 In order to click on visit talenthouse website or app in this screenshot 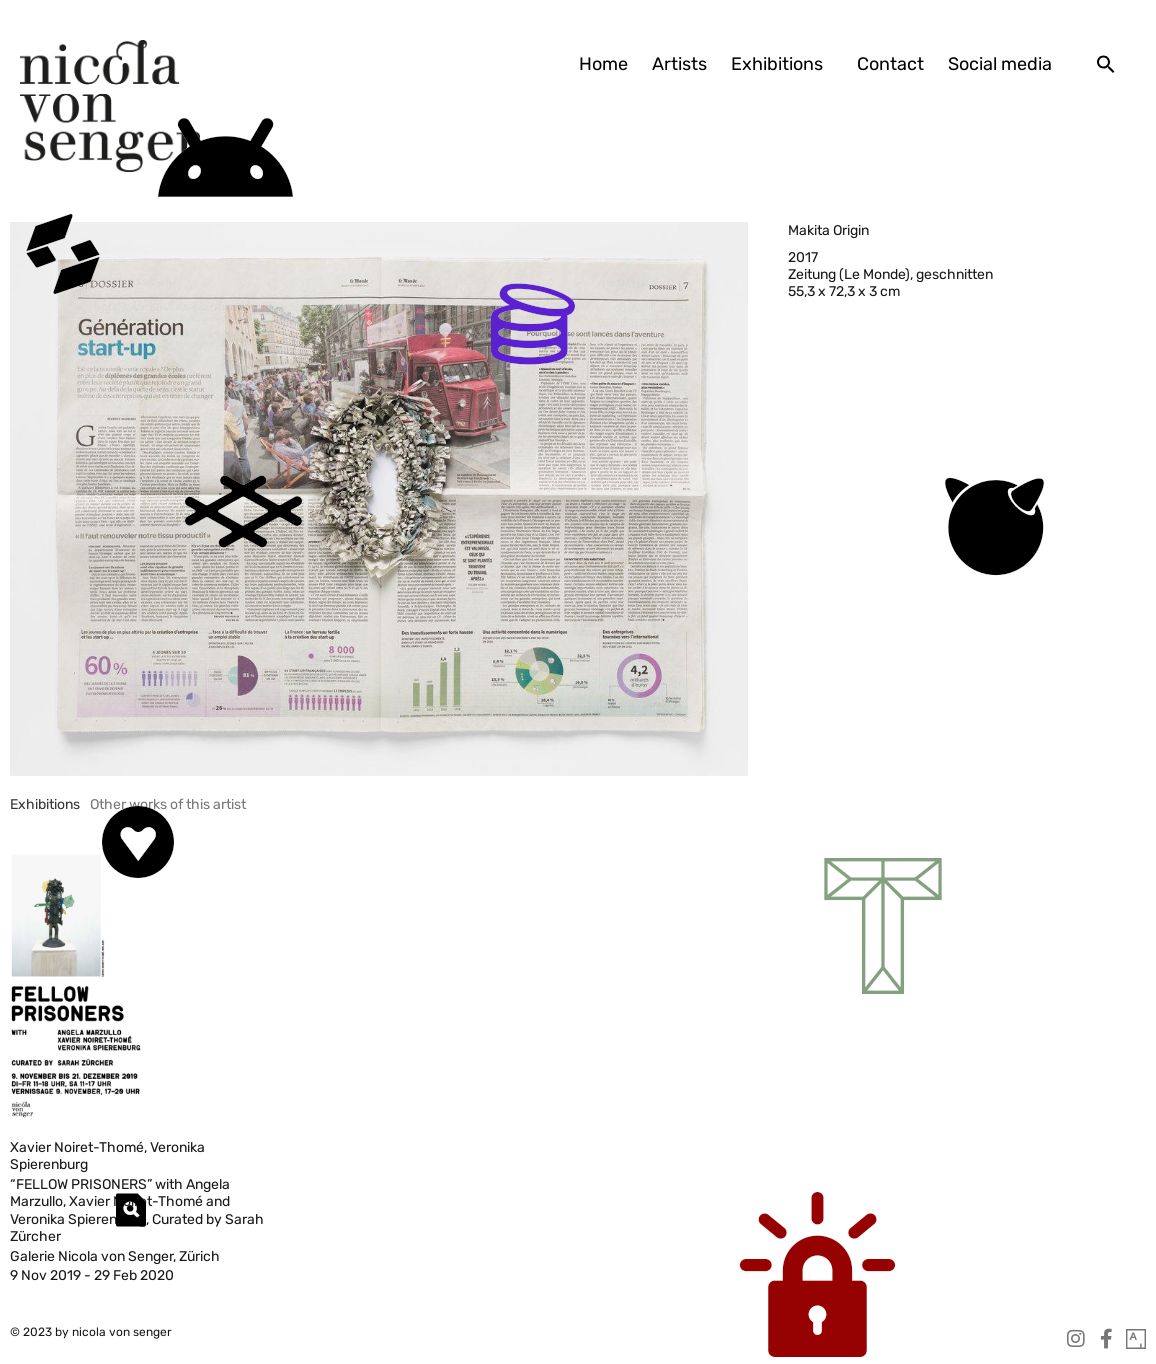, I will do `click(883, 926)`.